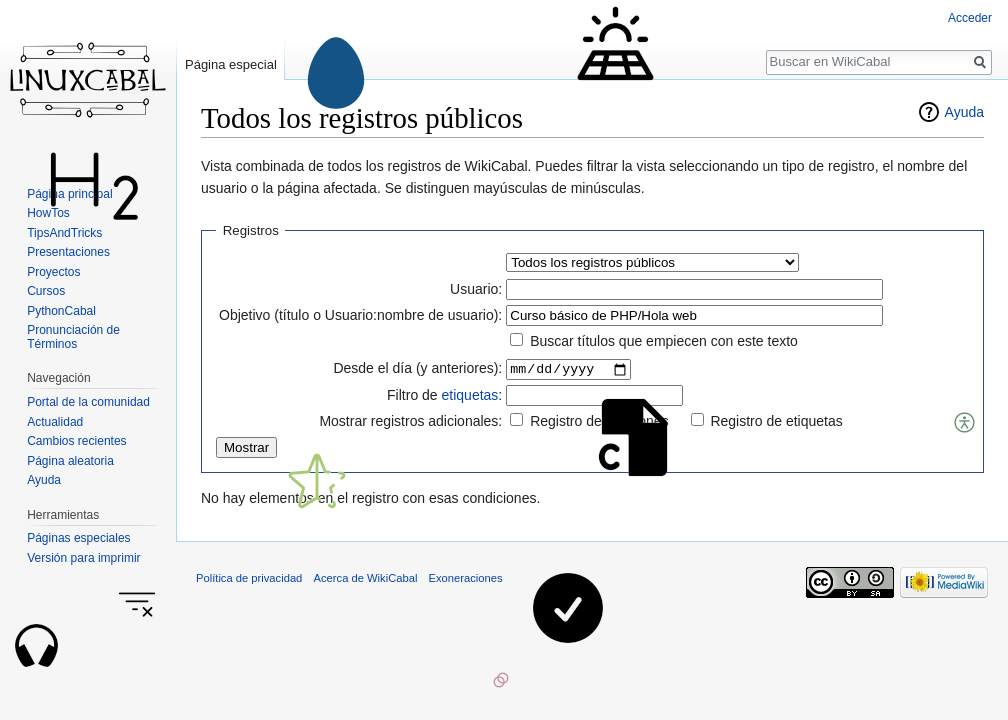 This screenshot has width=1008, height=720. Describe the element at coordinates (964, 422) in the screenshot. I see `view user profile` at that location.